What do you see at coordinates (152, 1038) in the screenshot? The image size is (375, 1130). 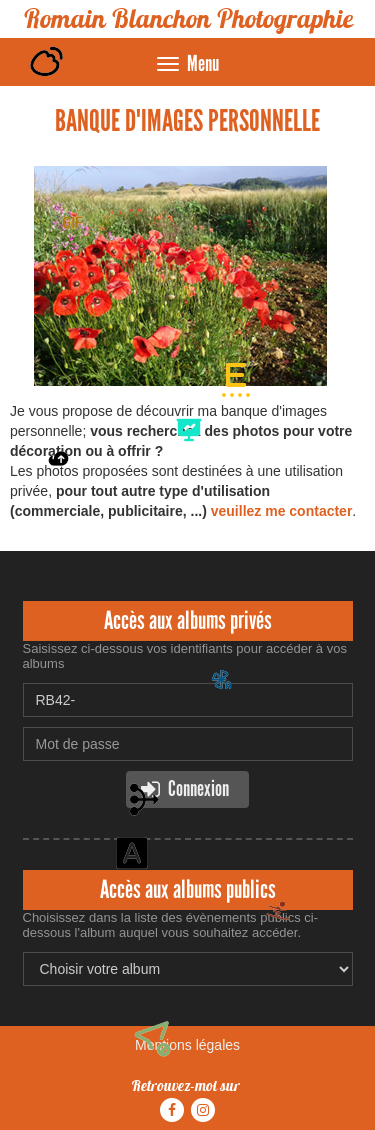 I see `disable location sharing` at bounding box center [152, 1038].